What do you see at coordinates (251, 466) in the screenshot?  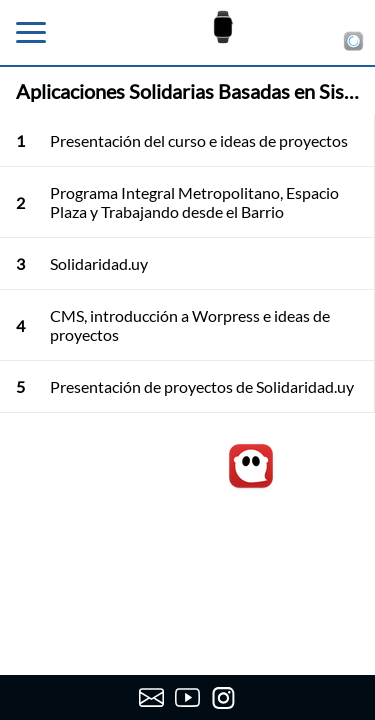 I see `open ghostwriter app` at bounding box center [251, 466].